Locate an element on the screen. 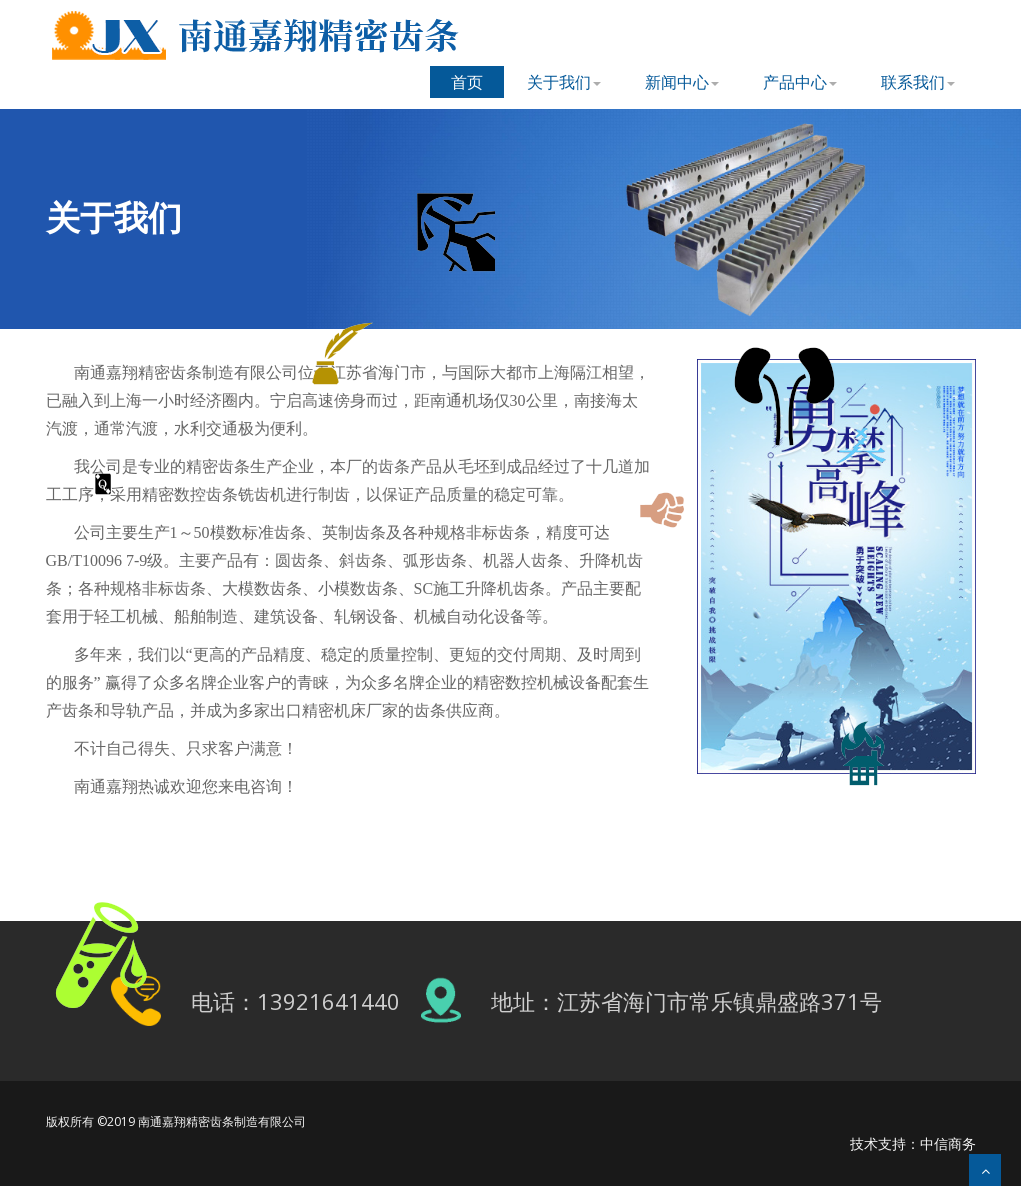 The width and height of the screenshot is (1021, 1186). queen of diamonds playing card is located at coordinates (103, 484).